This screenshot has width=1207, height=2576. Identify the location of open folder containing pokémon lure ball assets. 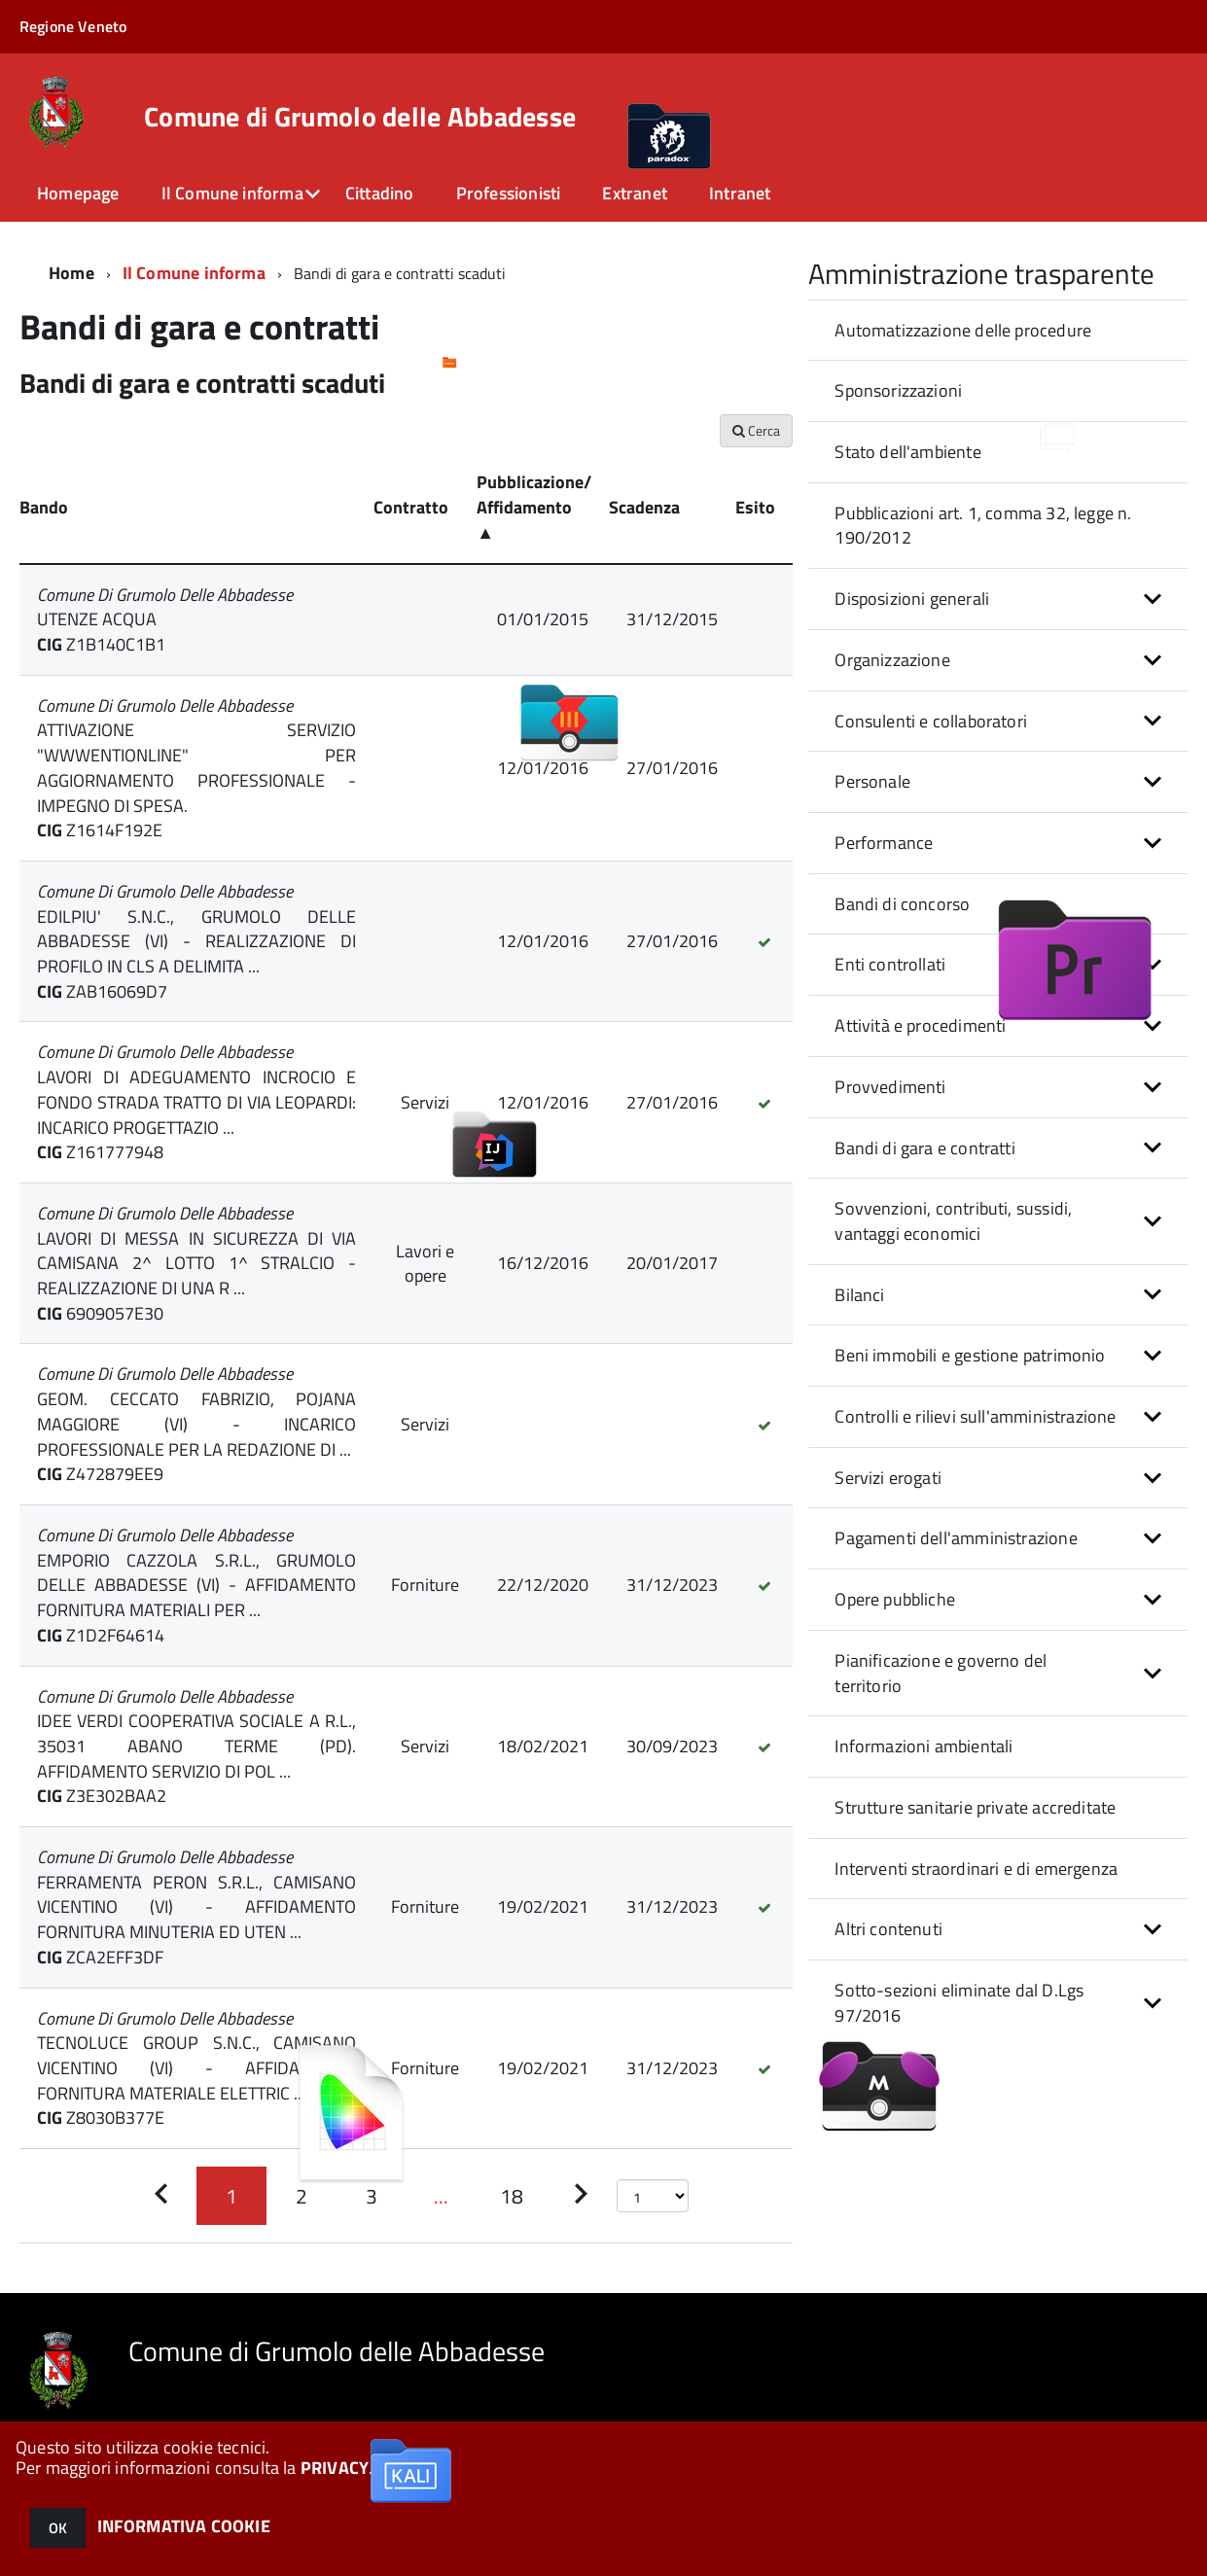
(569, 725).